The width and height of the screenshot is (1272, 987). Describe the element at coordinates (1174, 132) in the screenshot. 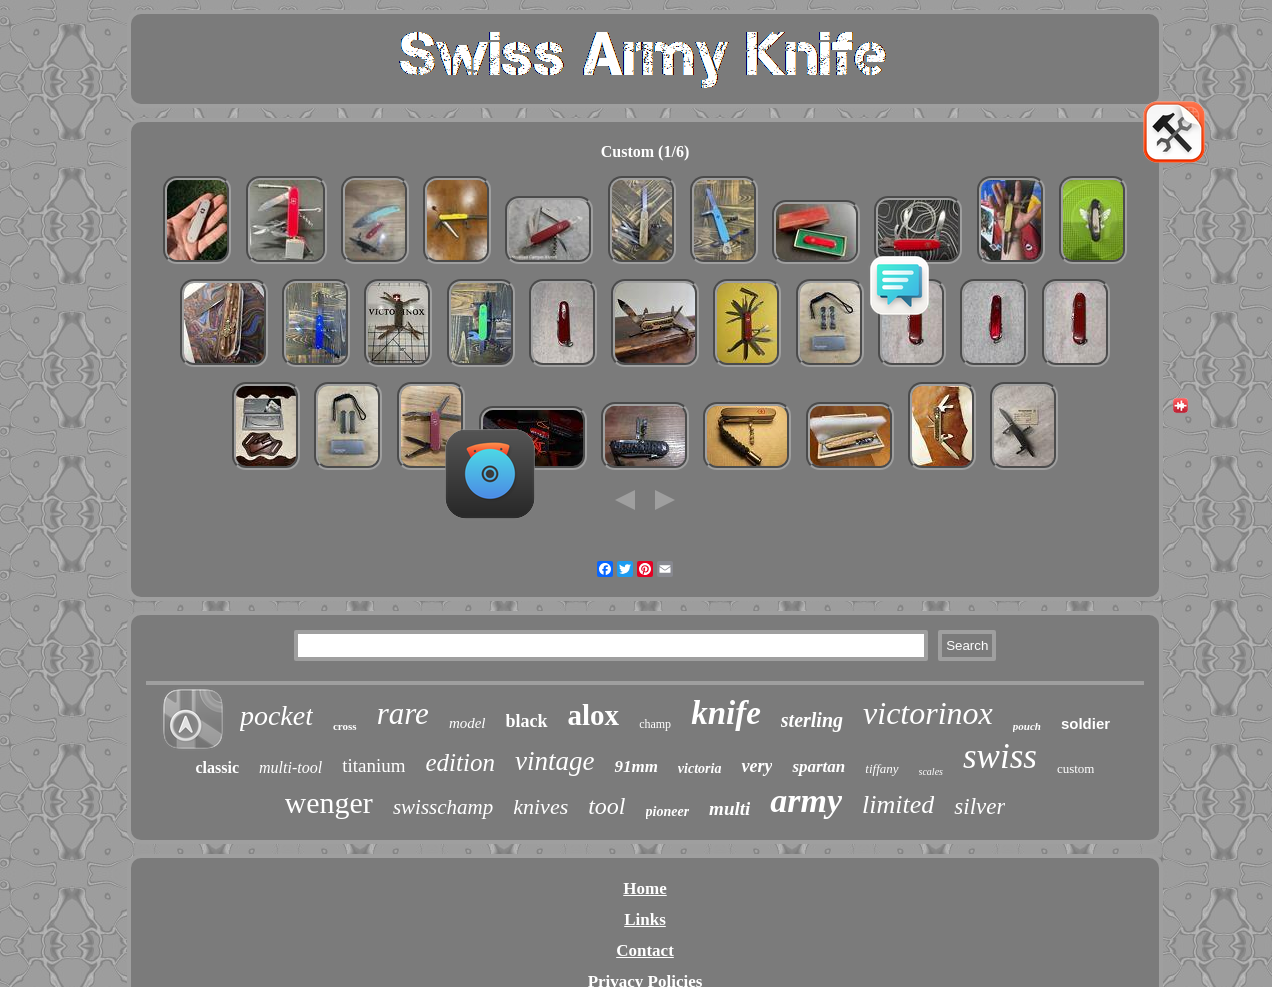

I see `open pdf mix tool app` at that location.